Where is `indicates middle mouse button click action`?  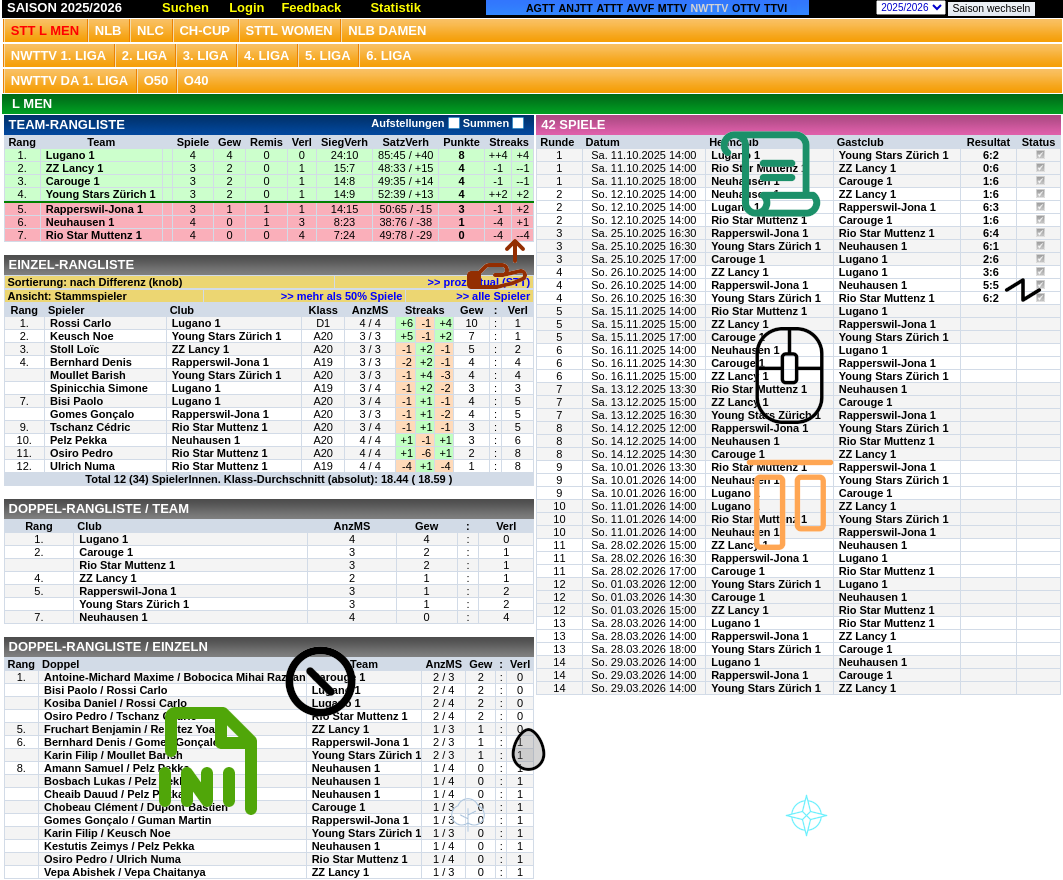
indicates middle mouse button click action is located at coordinates (789, 375).